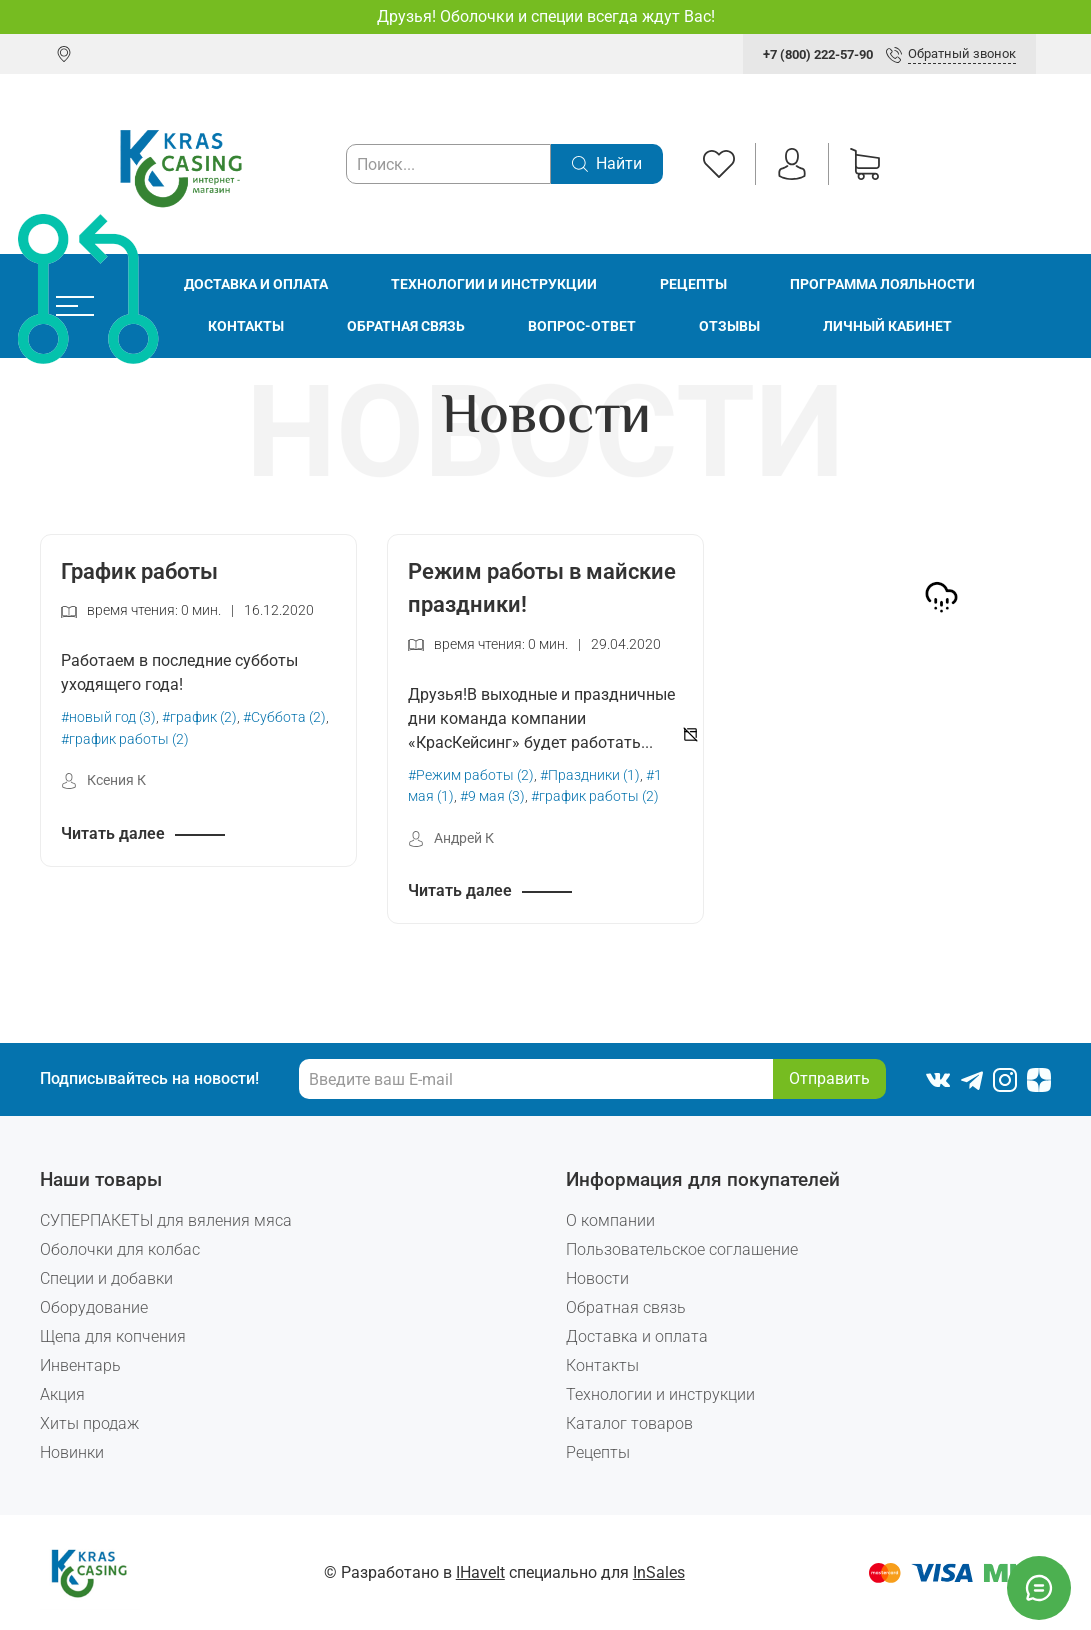 The image size is (1091, 1630). What do you see at coordinates (941, 596) in the screenshot?
I see `indicates hail weather conditions` at bounding box center [941, 596].